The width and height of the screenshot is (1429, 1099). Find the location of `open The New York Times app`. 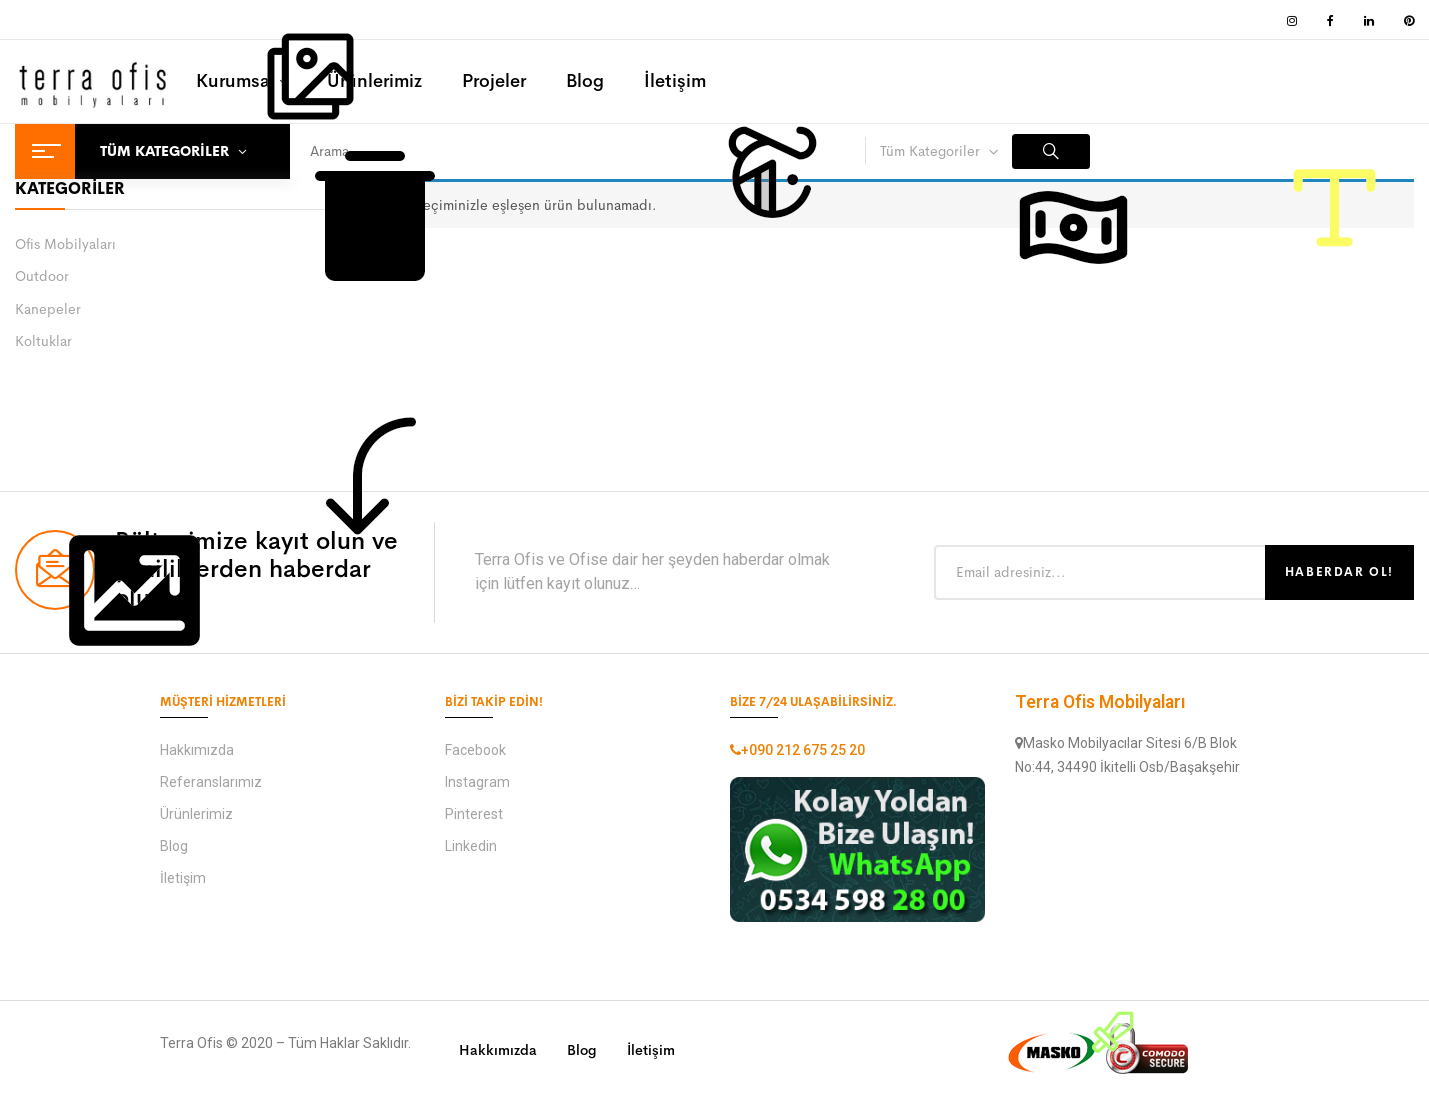

open The New York Times app is located at coordinates (772, 170).